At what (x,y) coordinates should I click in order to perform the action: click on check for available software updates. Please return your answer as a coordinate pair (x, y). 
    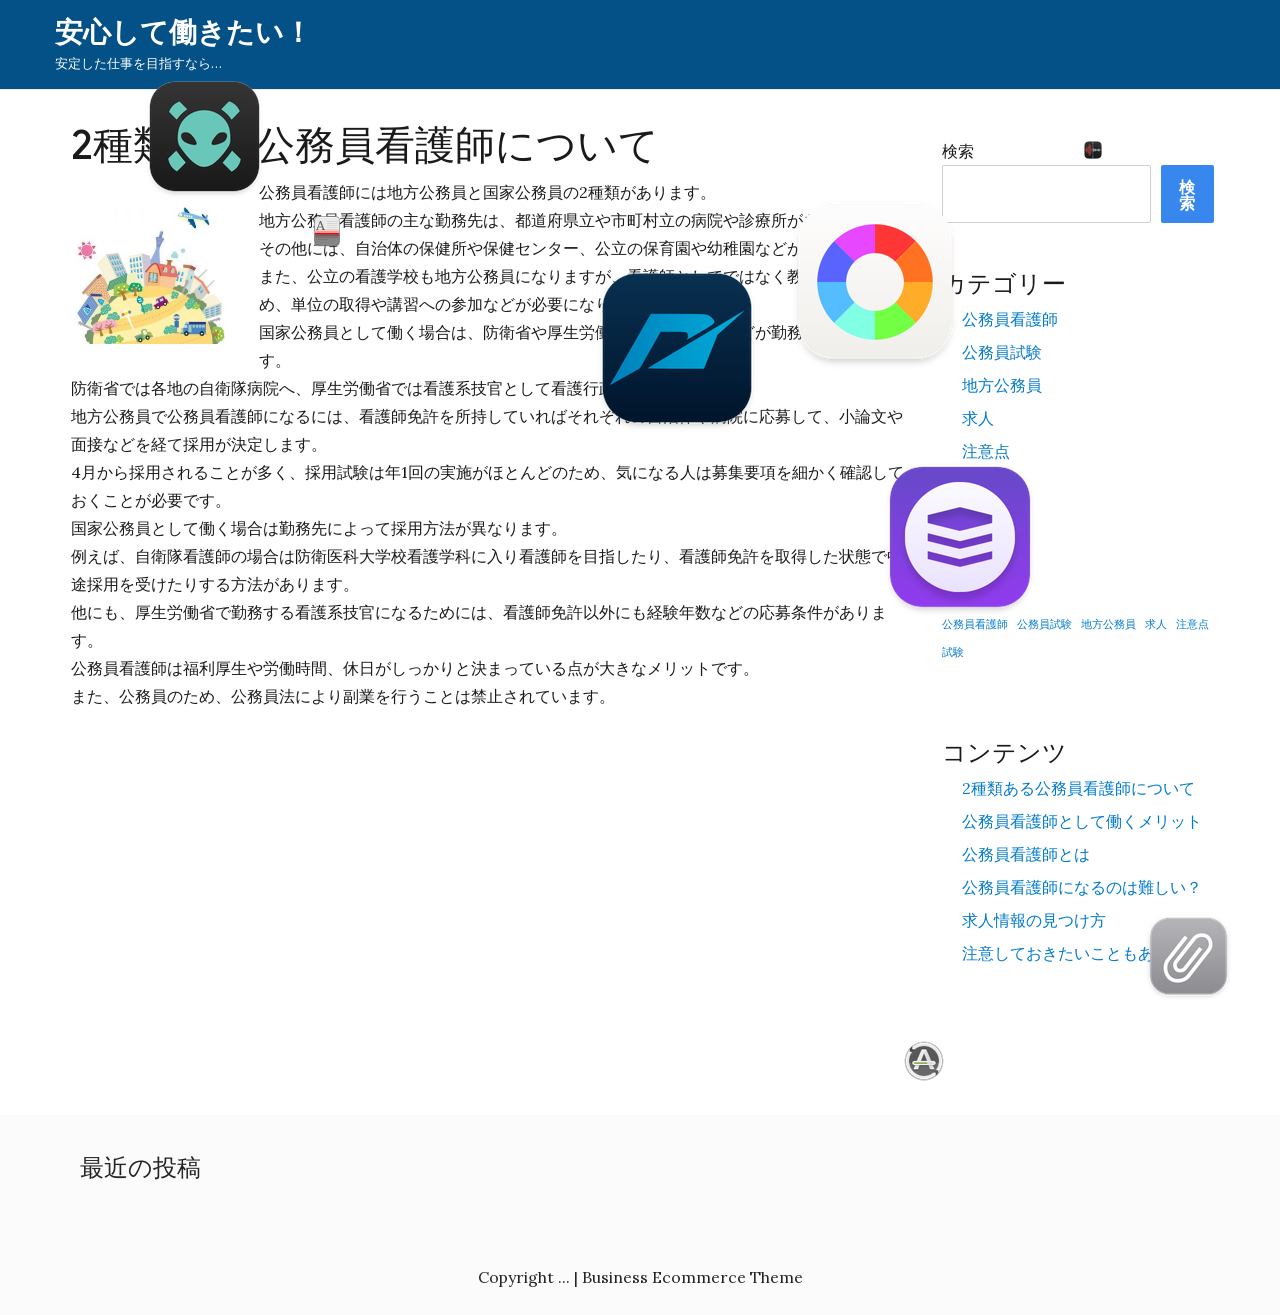
    Looking at the image, I should click on (924, 1061).